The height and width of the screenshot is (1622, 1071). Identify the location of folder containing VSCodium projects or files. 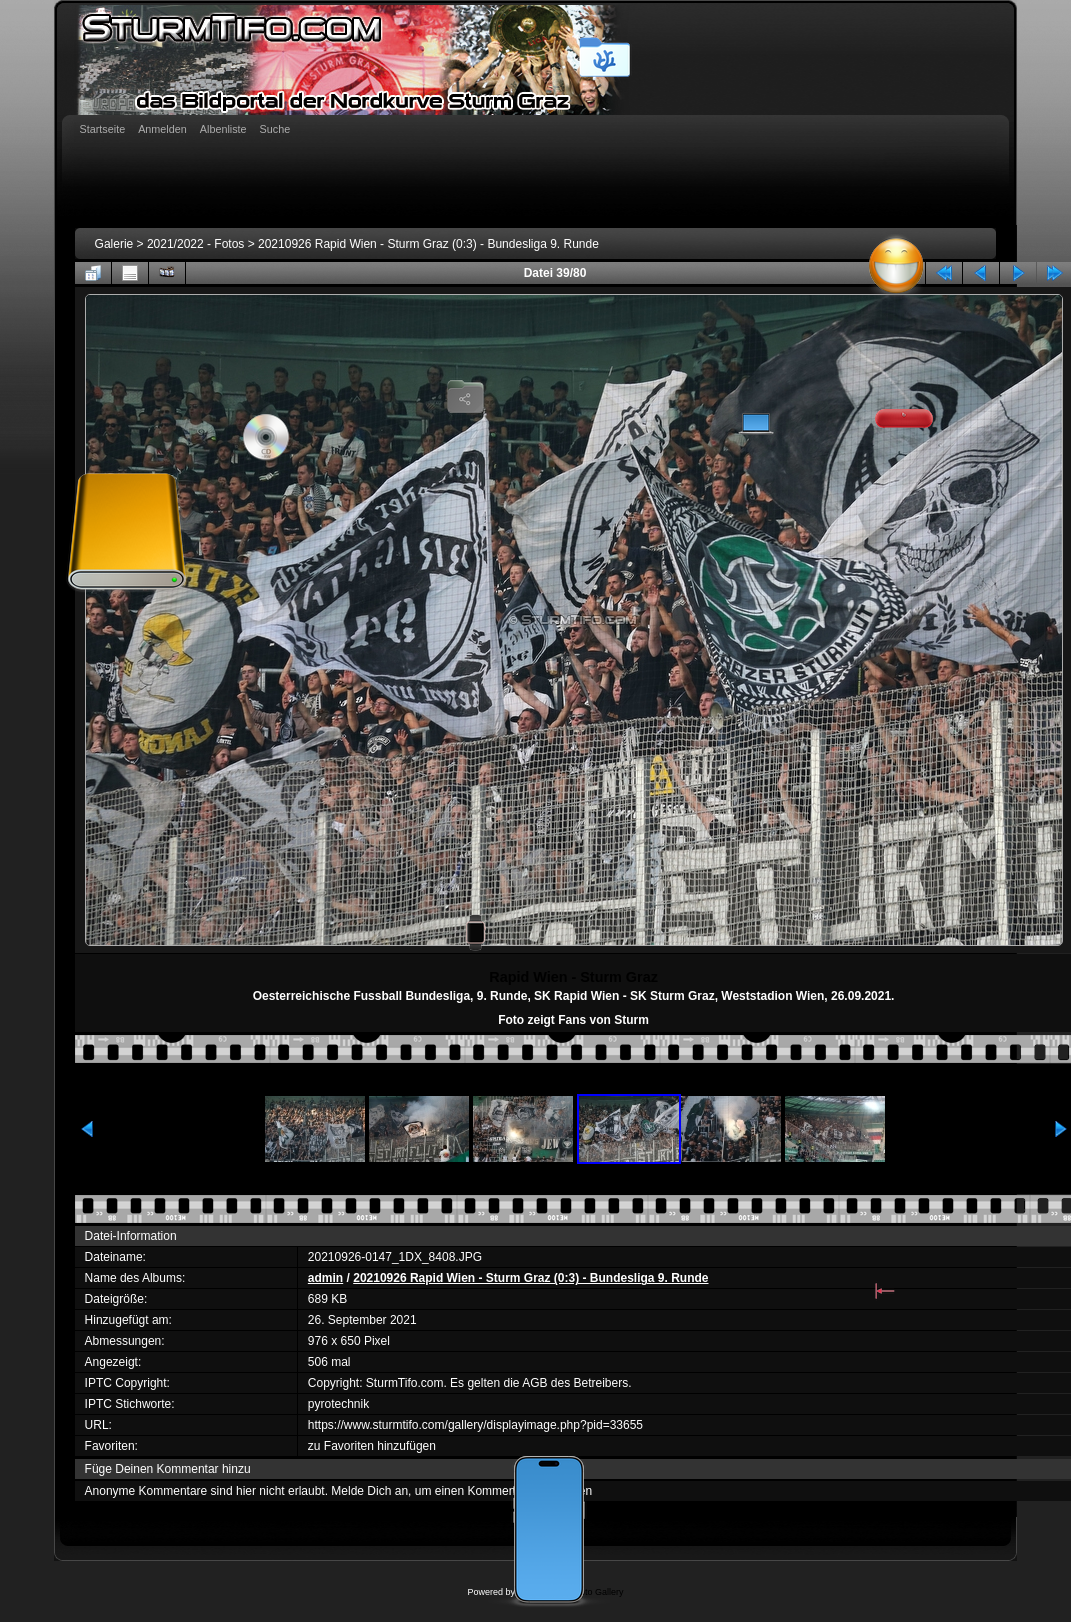
(604, 58).